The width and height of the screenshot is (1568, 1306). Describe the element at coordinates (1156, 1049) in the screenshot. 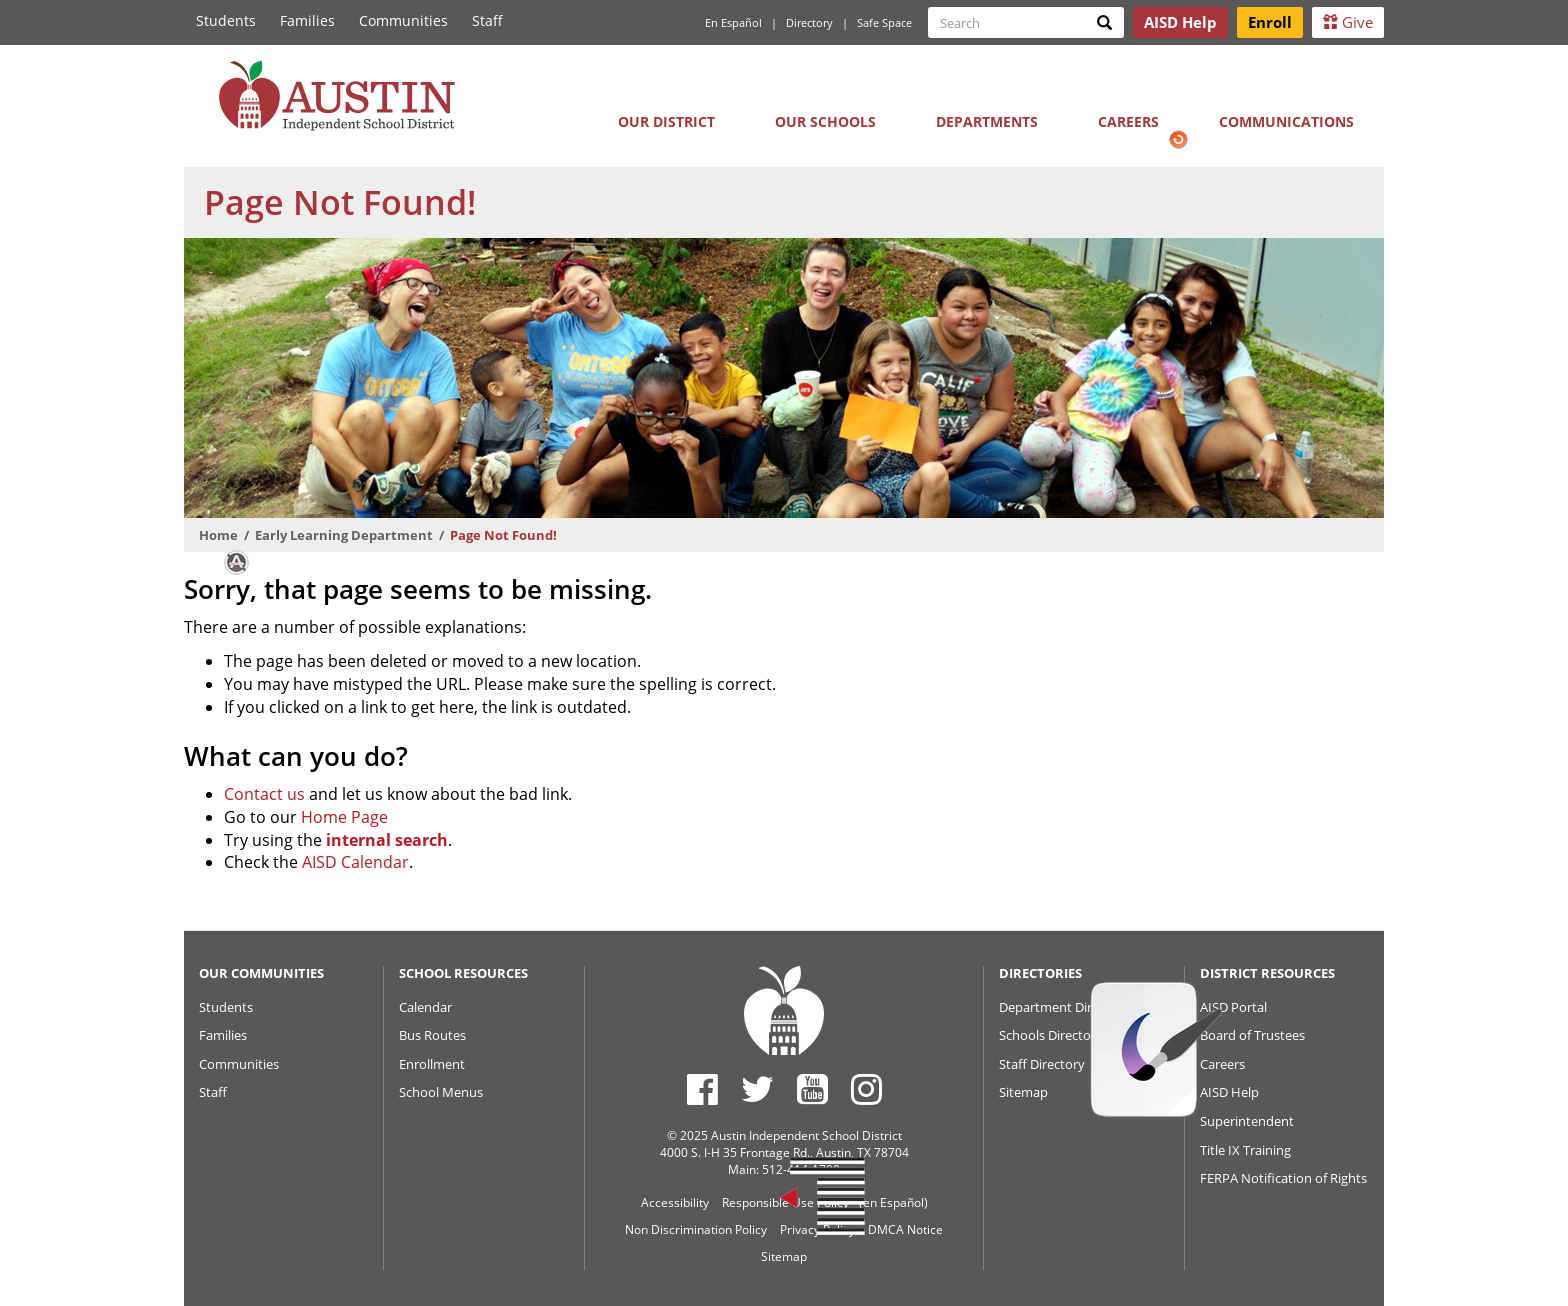

I see `create a new application or software project` at that location.